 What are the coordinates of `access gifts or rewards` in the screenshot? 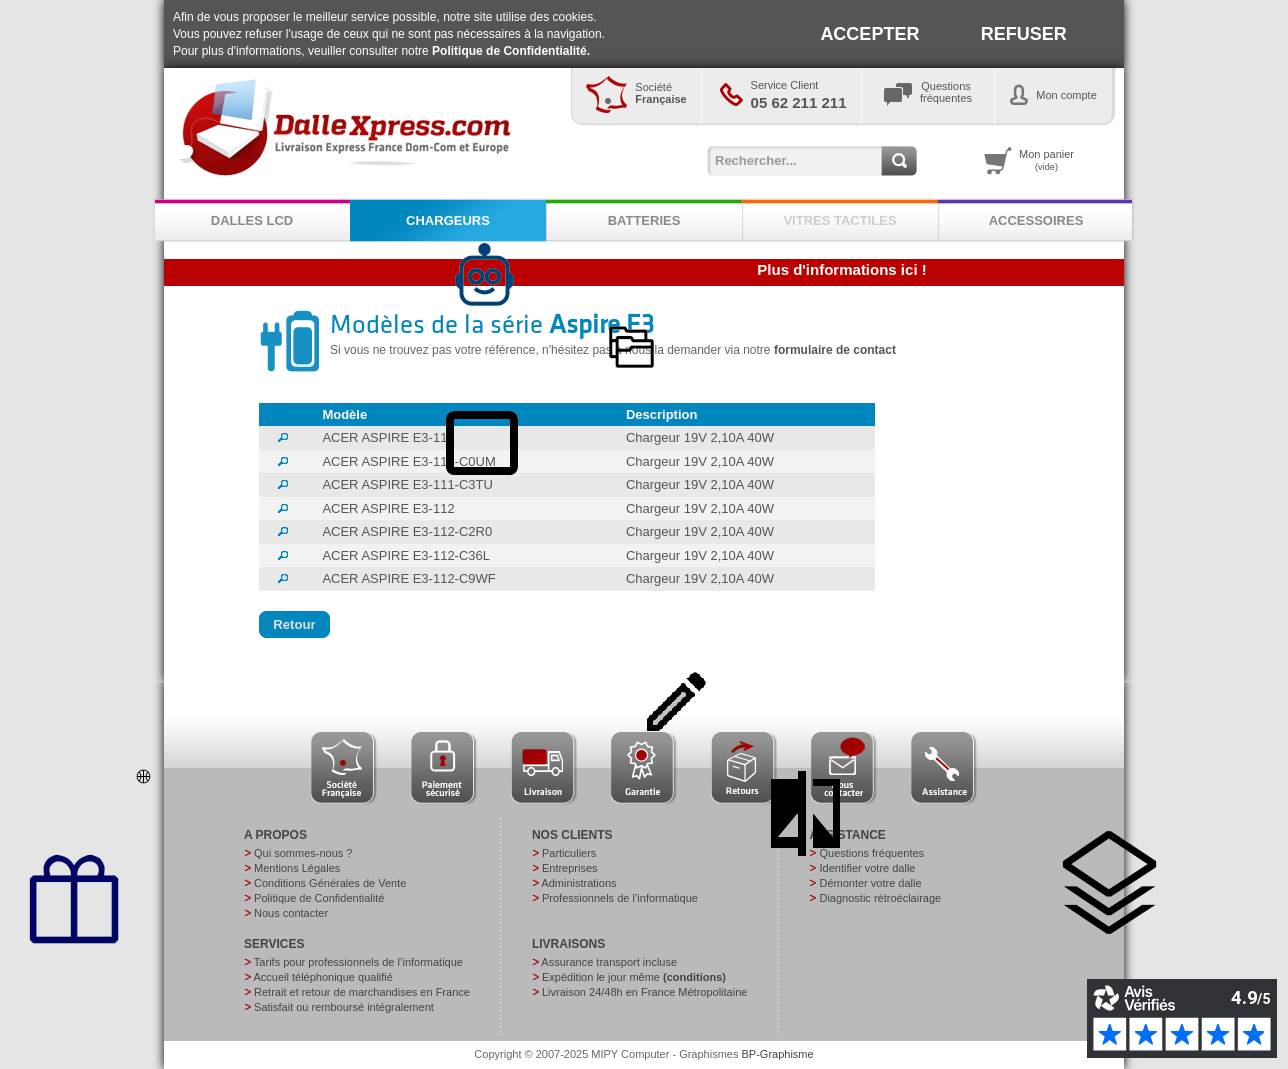 It's located at (77, 902).